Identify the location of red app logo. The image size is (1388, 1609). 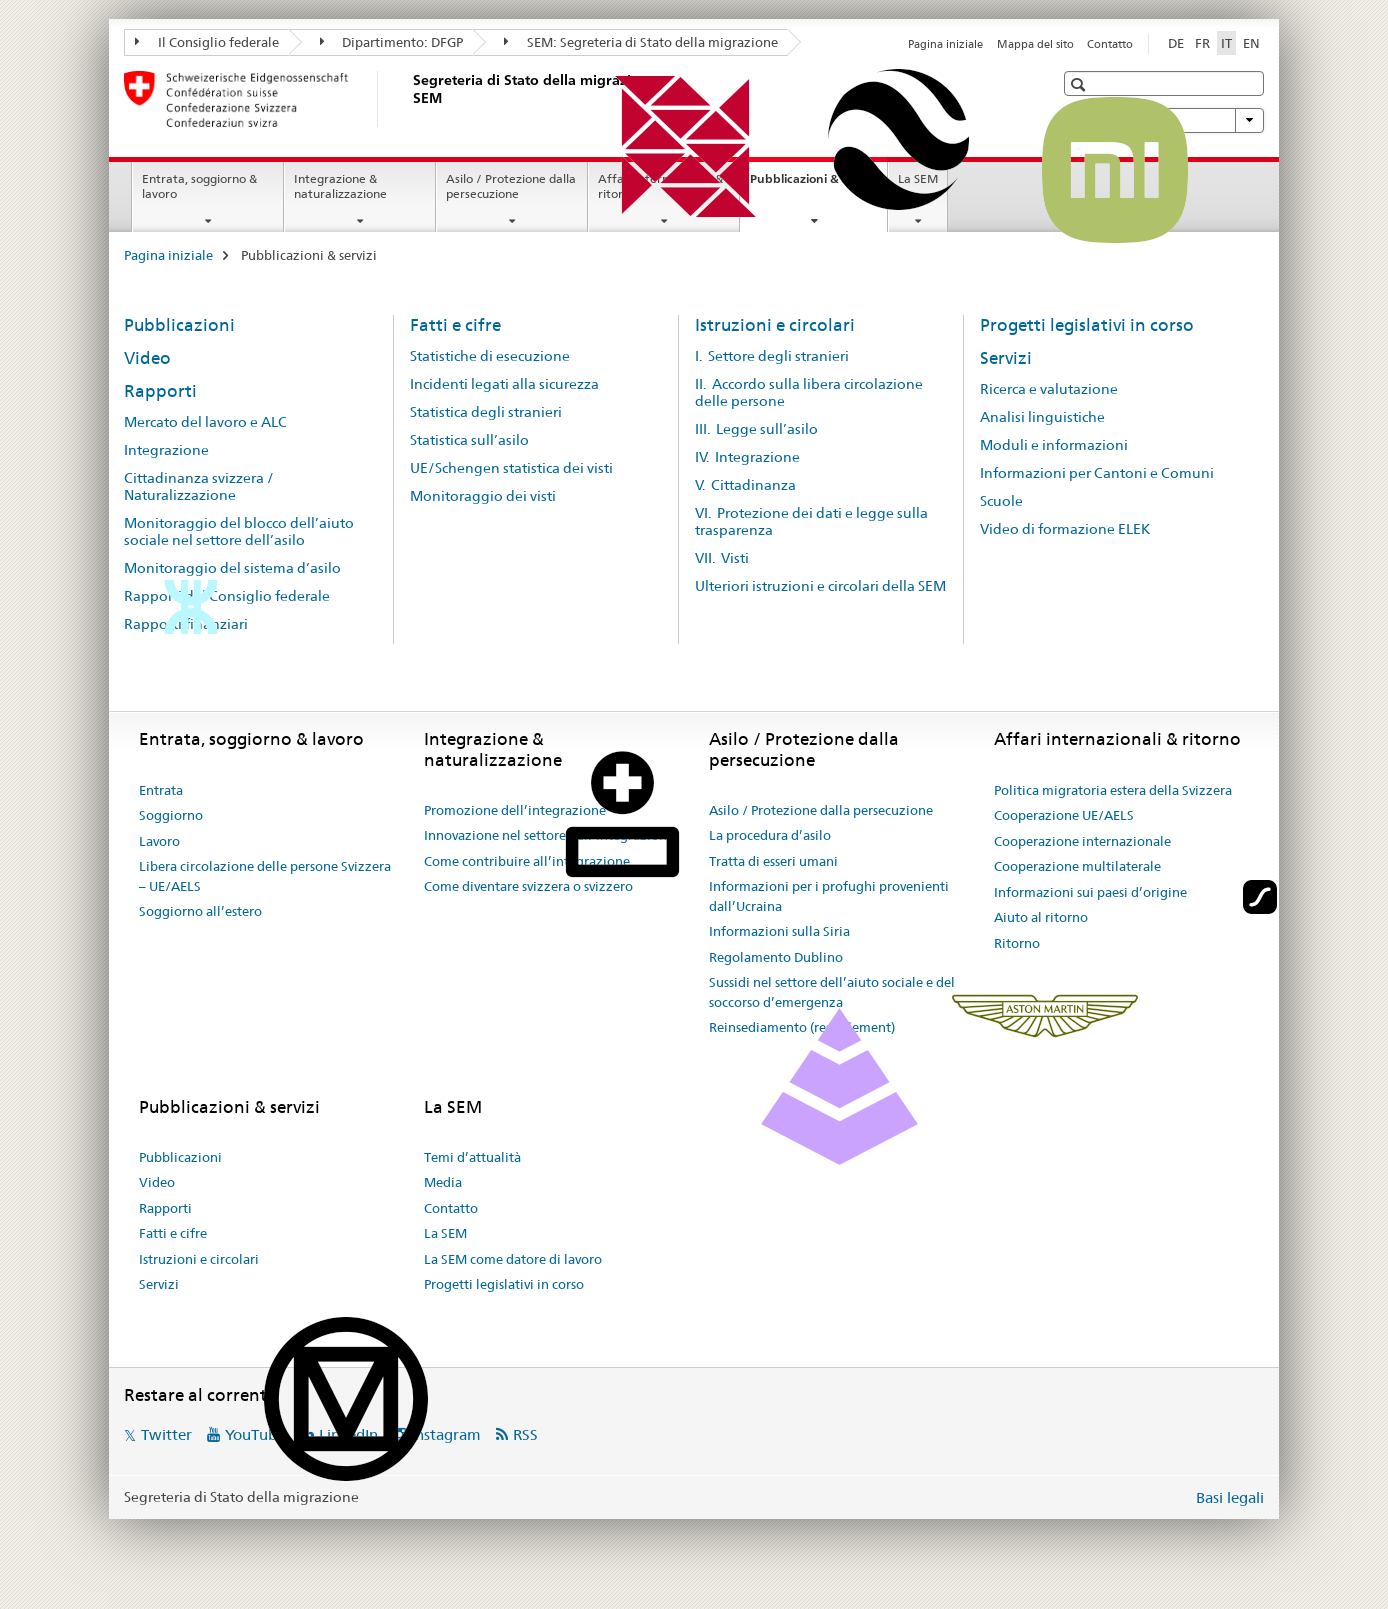
(839, 1086).